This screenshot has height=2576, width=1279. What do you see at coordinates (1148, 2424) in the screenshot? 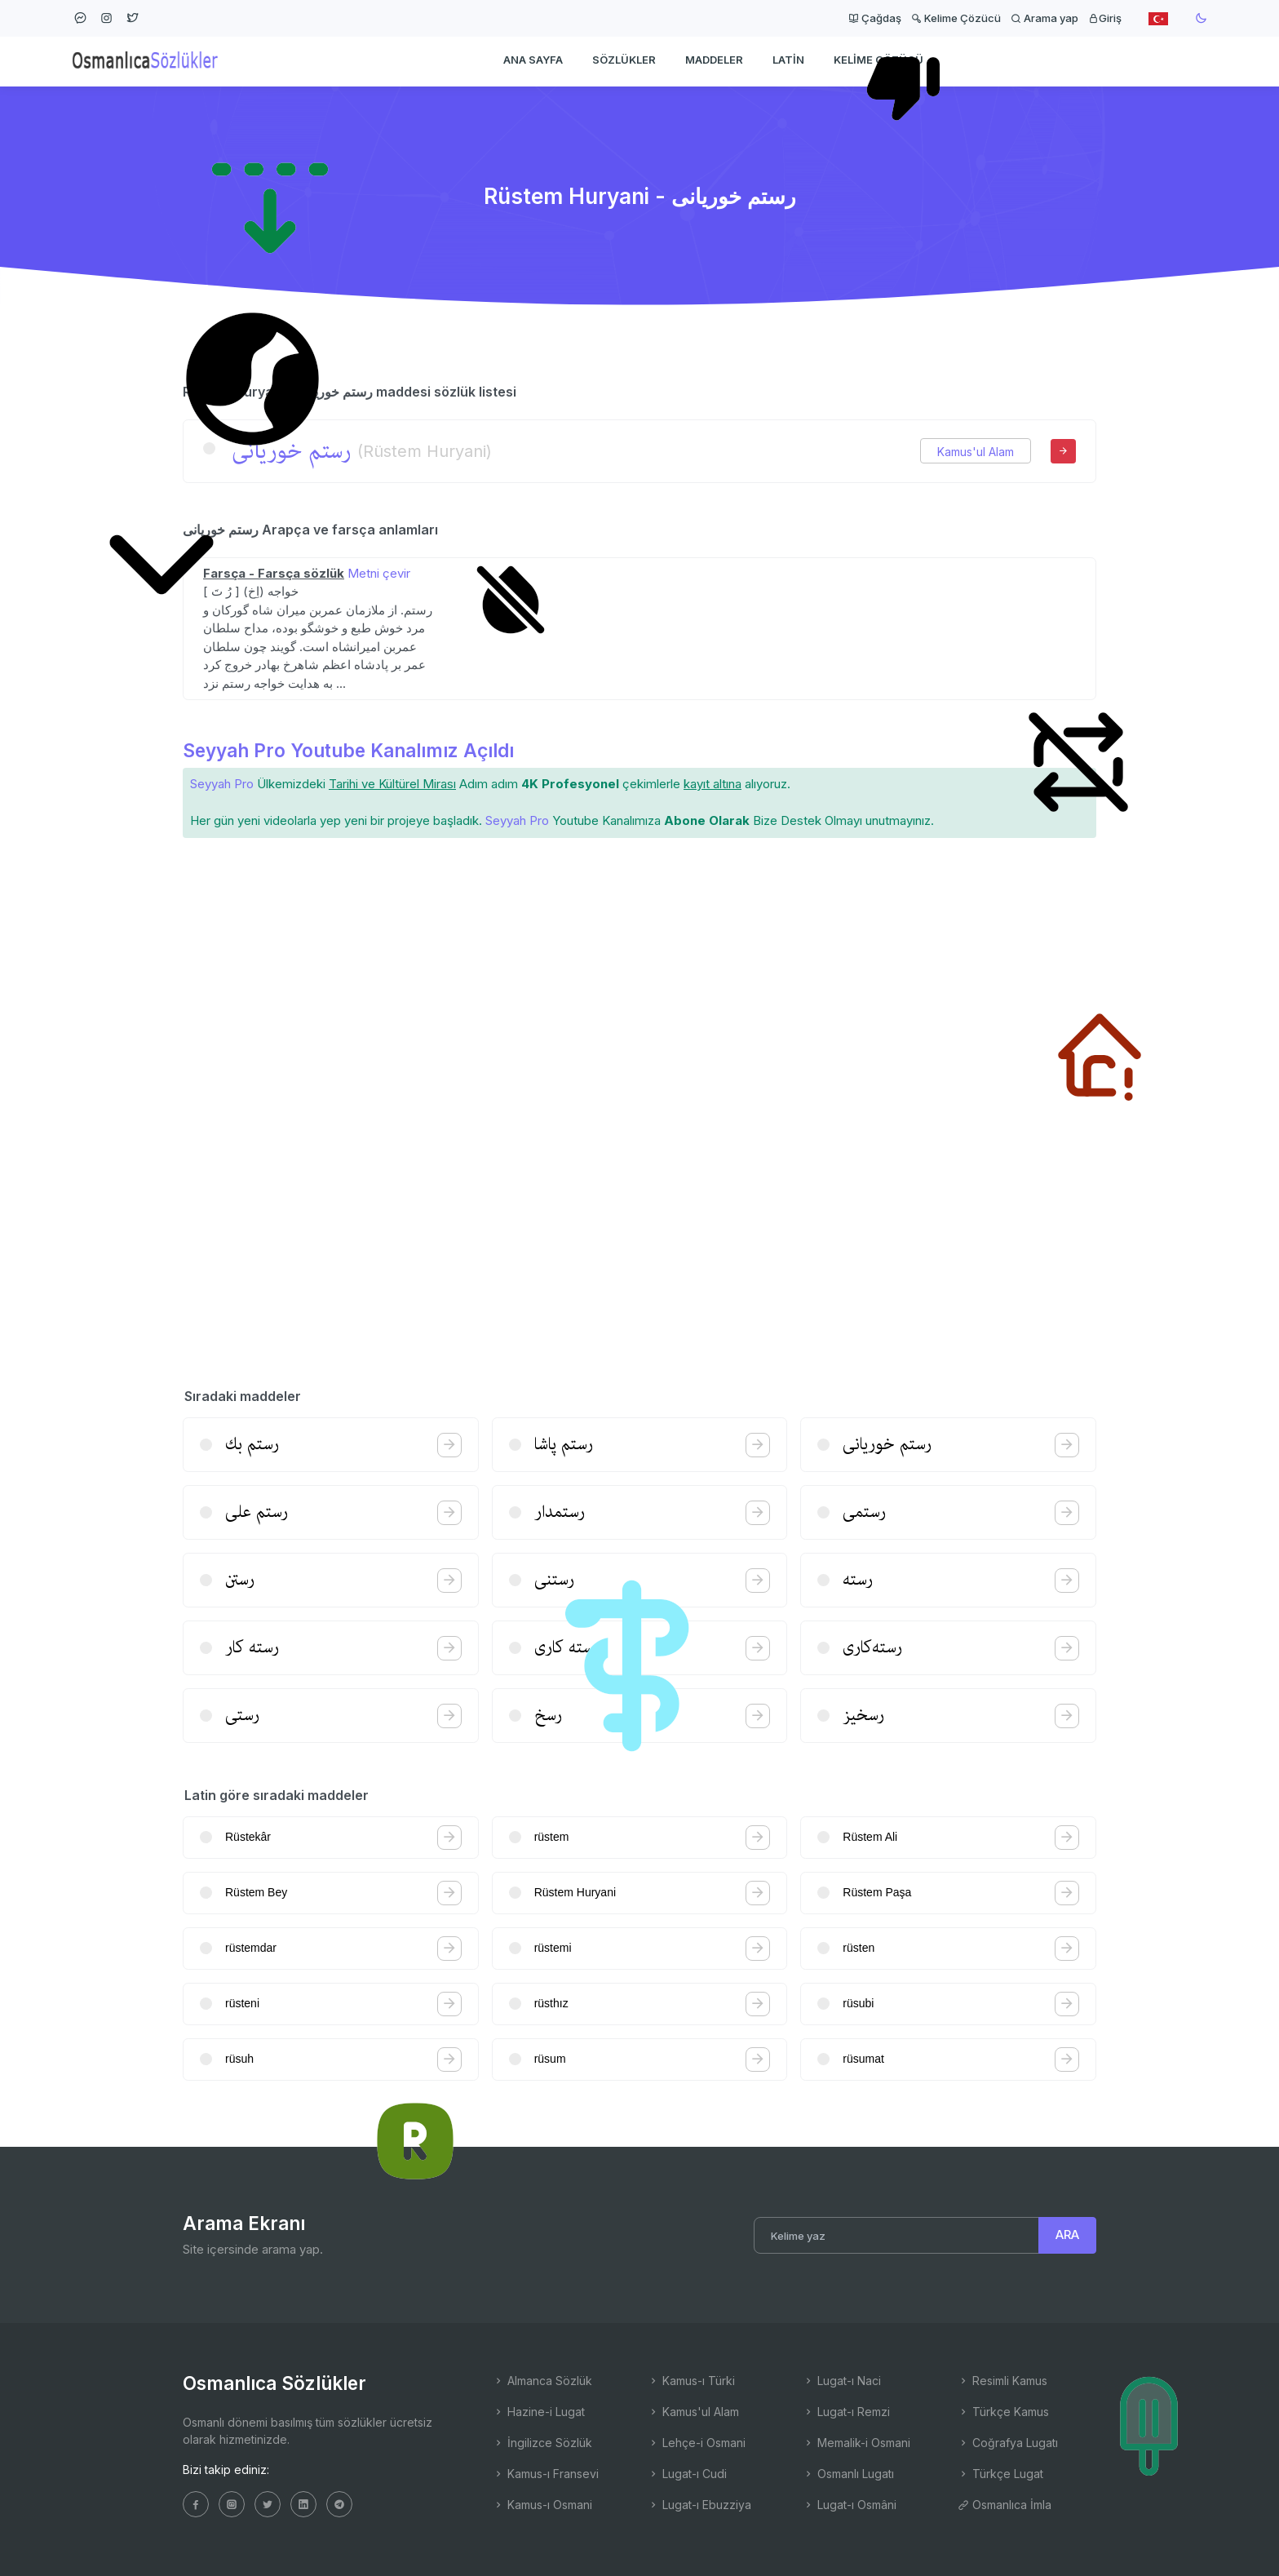
I see `access dessert or frozen treats category` at bounding box center [1148, 2424].